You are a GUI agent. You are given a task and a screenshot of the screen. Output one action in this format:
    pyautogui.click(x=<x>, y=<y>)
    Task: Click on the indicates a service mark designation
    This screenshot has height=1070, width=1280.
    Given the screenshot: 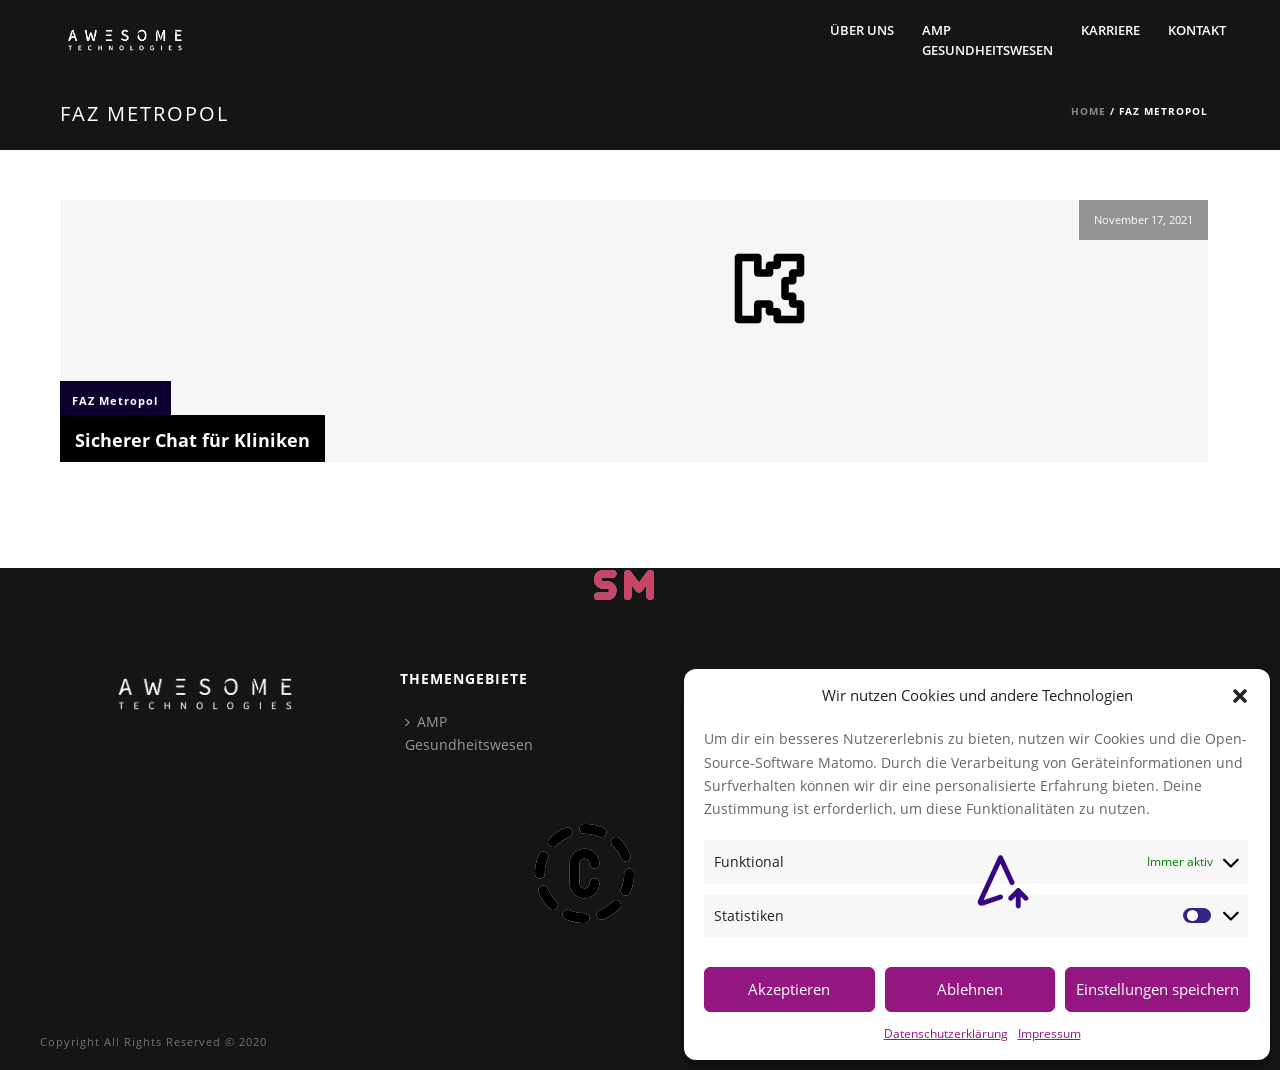 What is the action you would take?
    pyautogui.click(x=624, y=585)
    